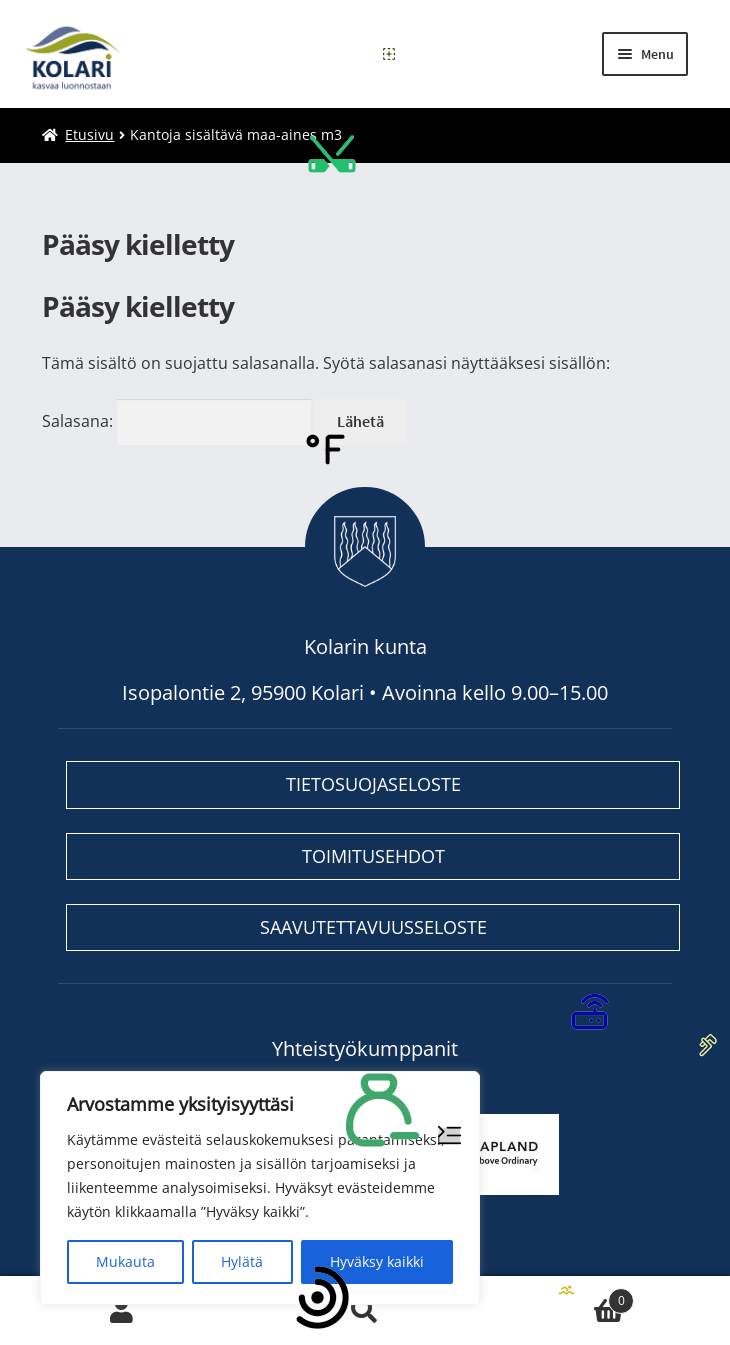  Describe the element at coordinates (566, 1289) in the screenshot. I see `access swimming or pool activities` at that location.